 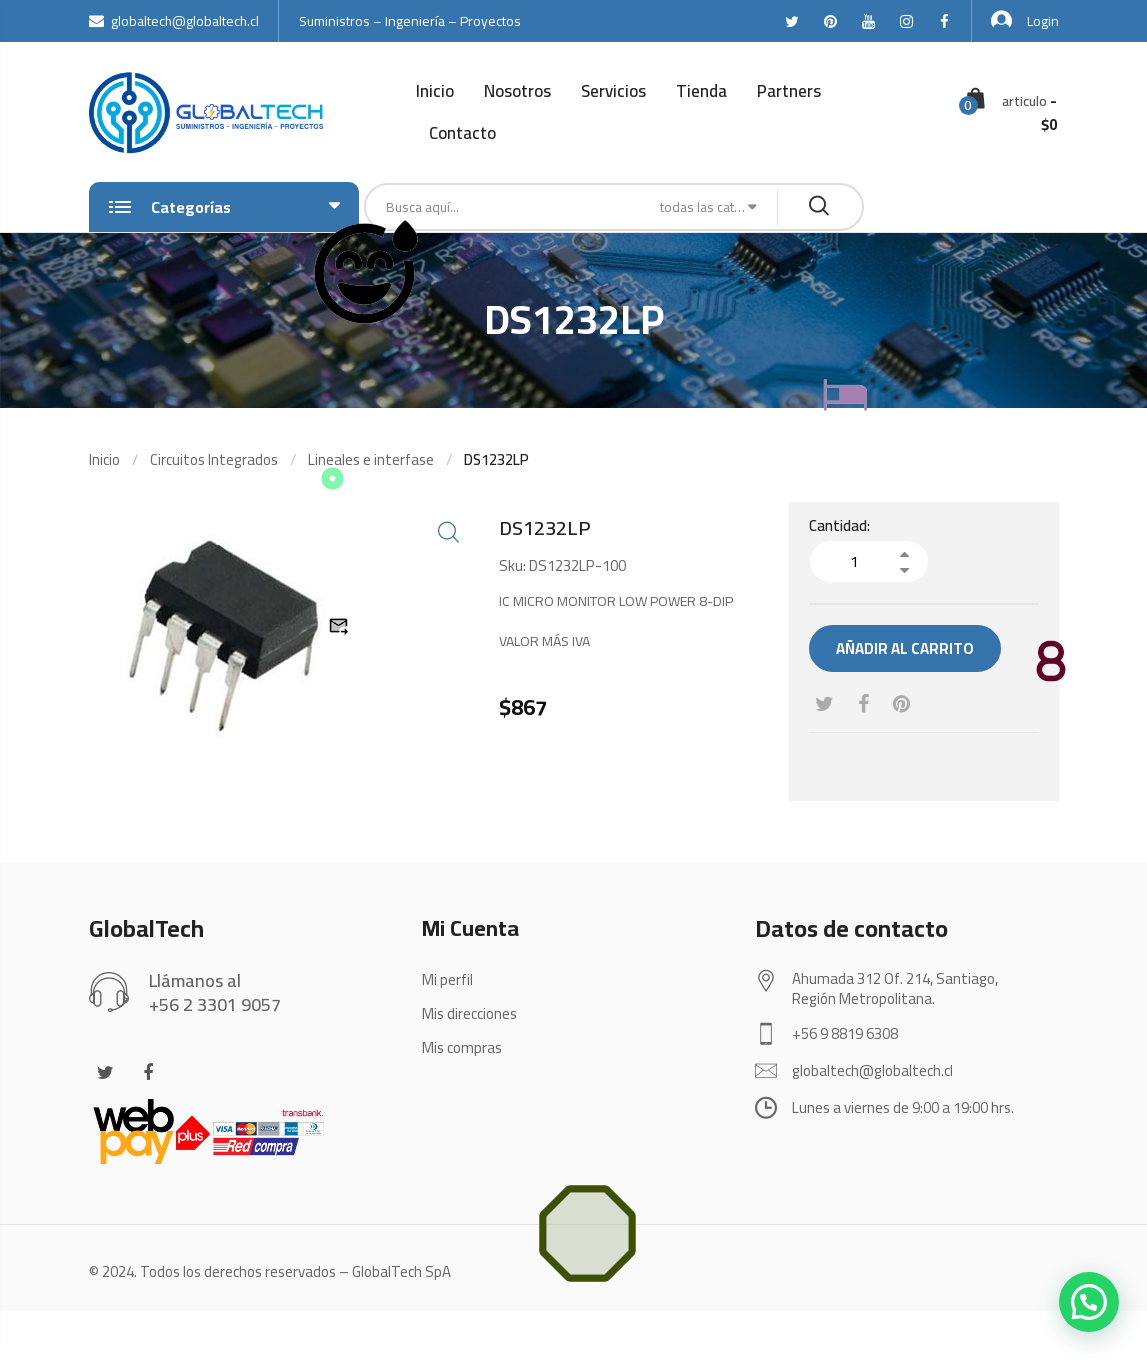 What do you see at coordinates (332, 478) in the screenshot?
I see `indicates an unread notification or new item` at bounding box center [332, 478].